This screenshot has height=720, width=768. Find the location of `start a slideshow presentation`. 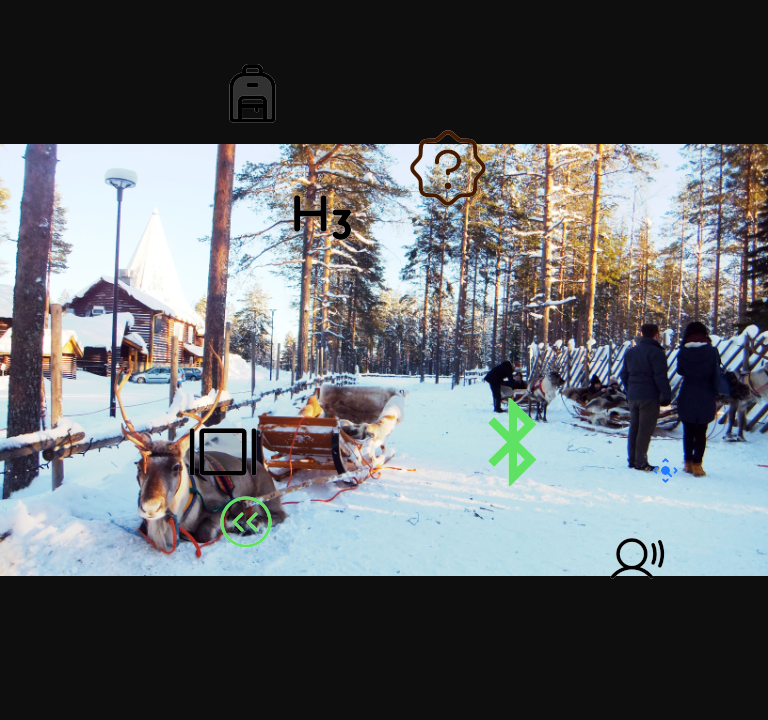

start a slideshow presentation is located at coordinates (223, 452).